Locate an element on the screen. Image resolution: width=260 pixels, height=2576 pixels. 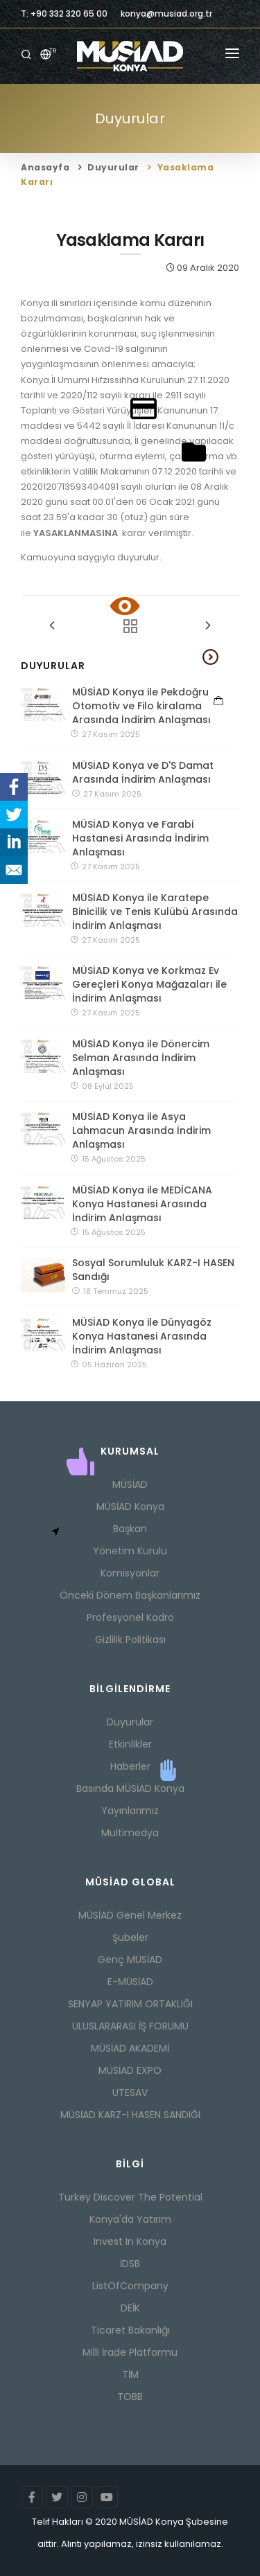
access nearby places or points of interest is located at coordinates (55, 1531).